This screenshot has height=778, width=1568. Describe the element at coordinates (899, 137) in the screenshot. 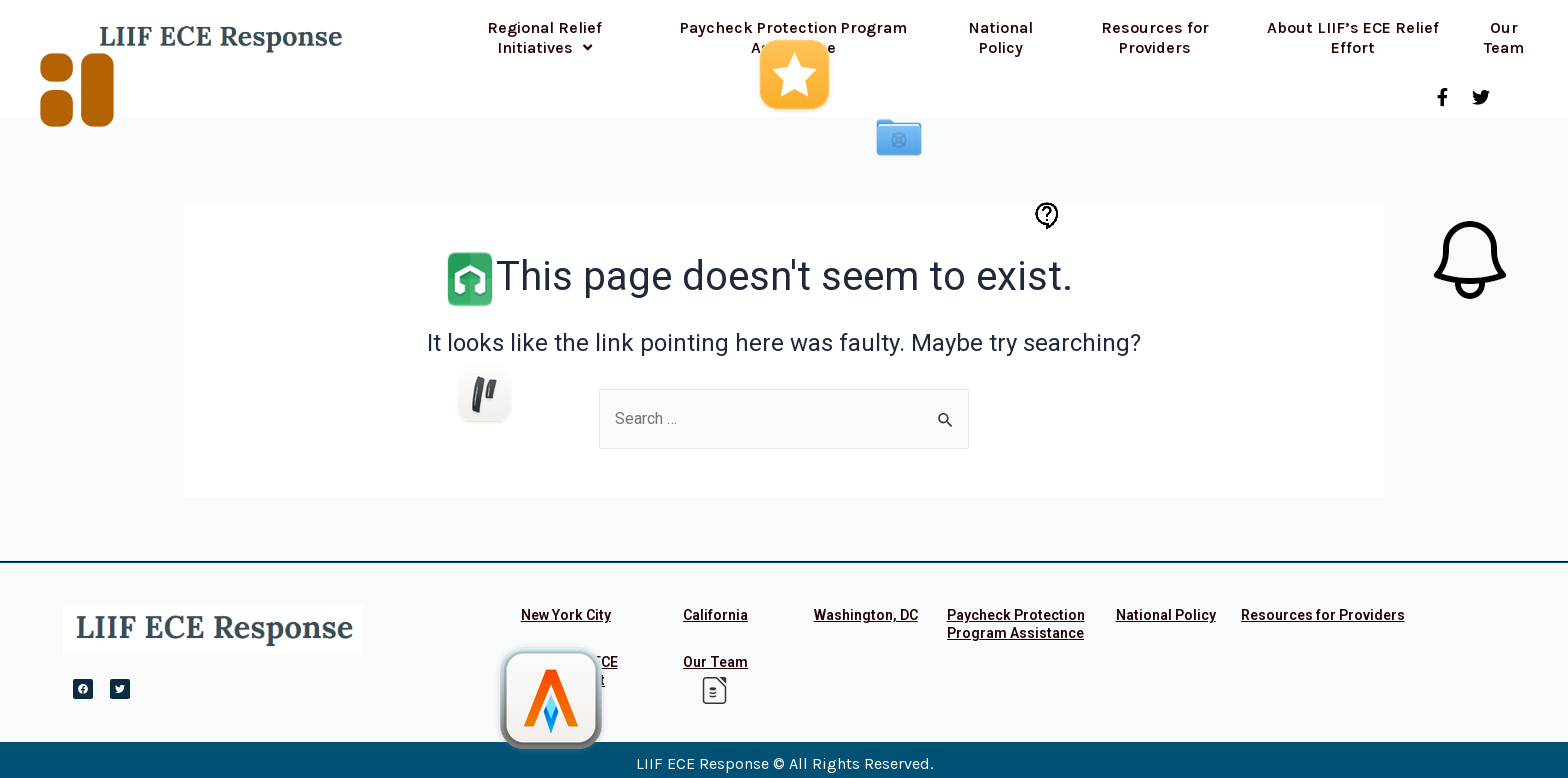

I see `access support files and resources` at that location.